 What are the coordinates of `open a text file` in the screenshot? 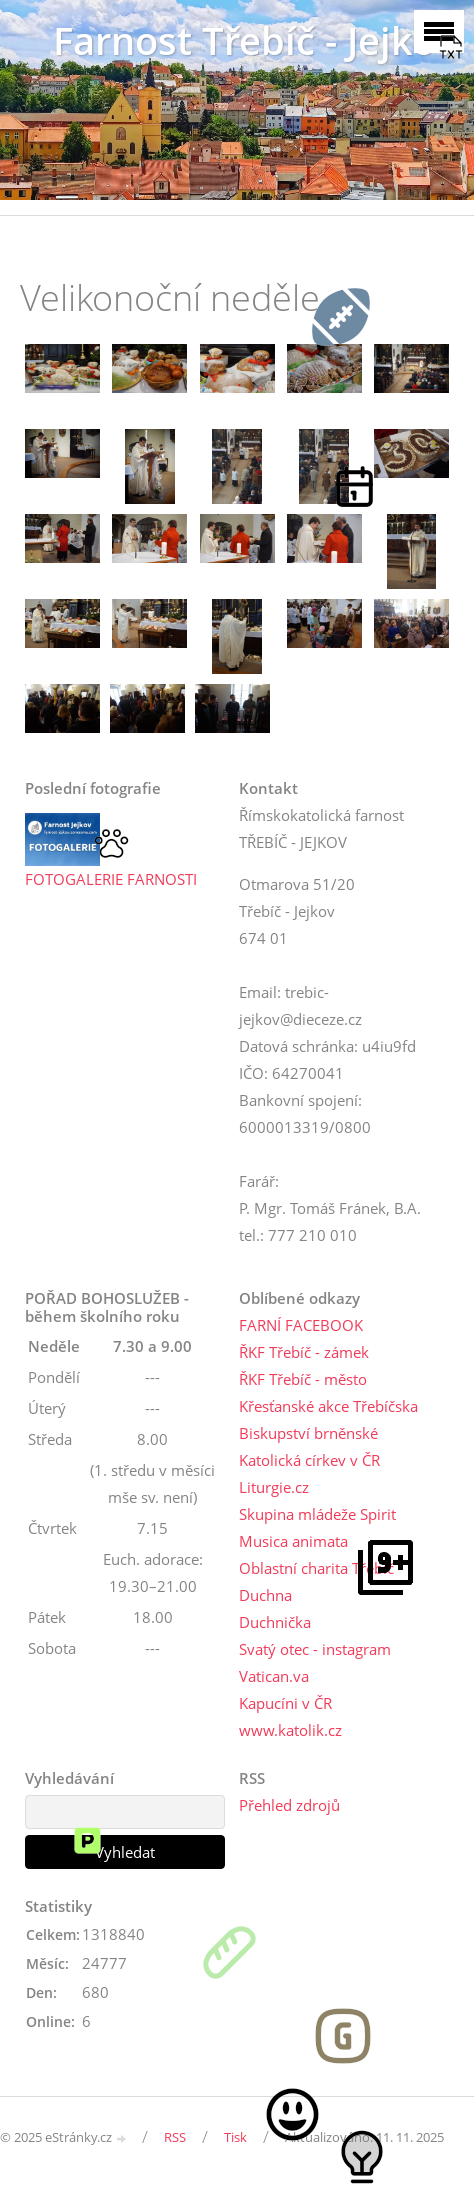 It's located at (451, 48).